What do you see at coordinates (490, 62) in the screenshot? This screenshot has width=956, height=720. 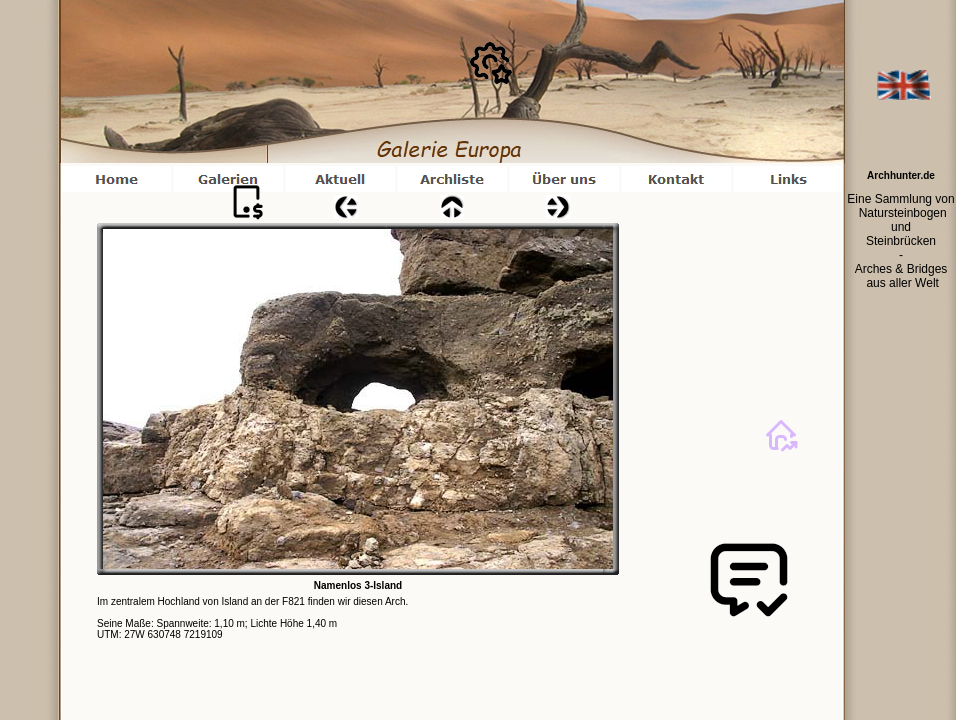 I see `access favorite or starred settings` at bounding box center [490, 62].